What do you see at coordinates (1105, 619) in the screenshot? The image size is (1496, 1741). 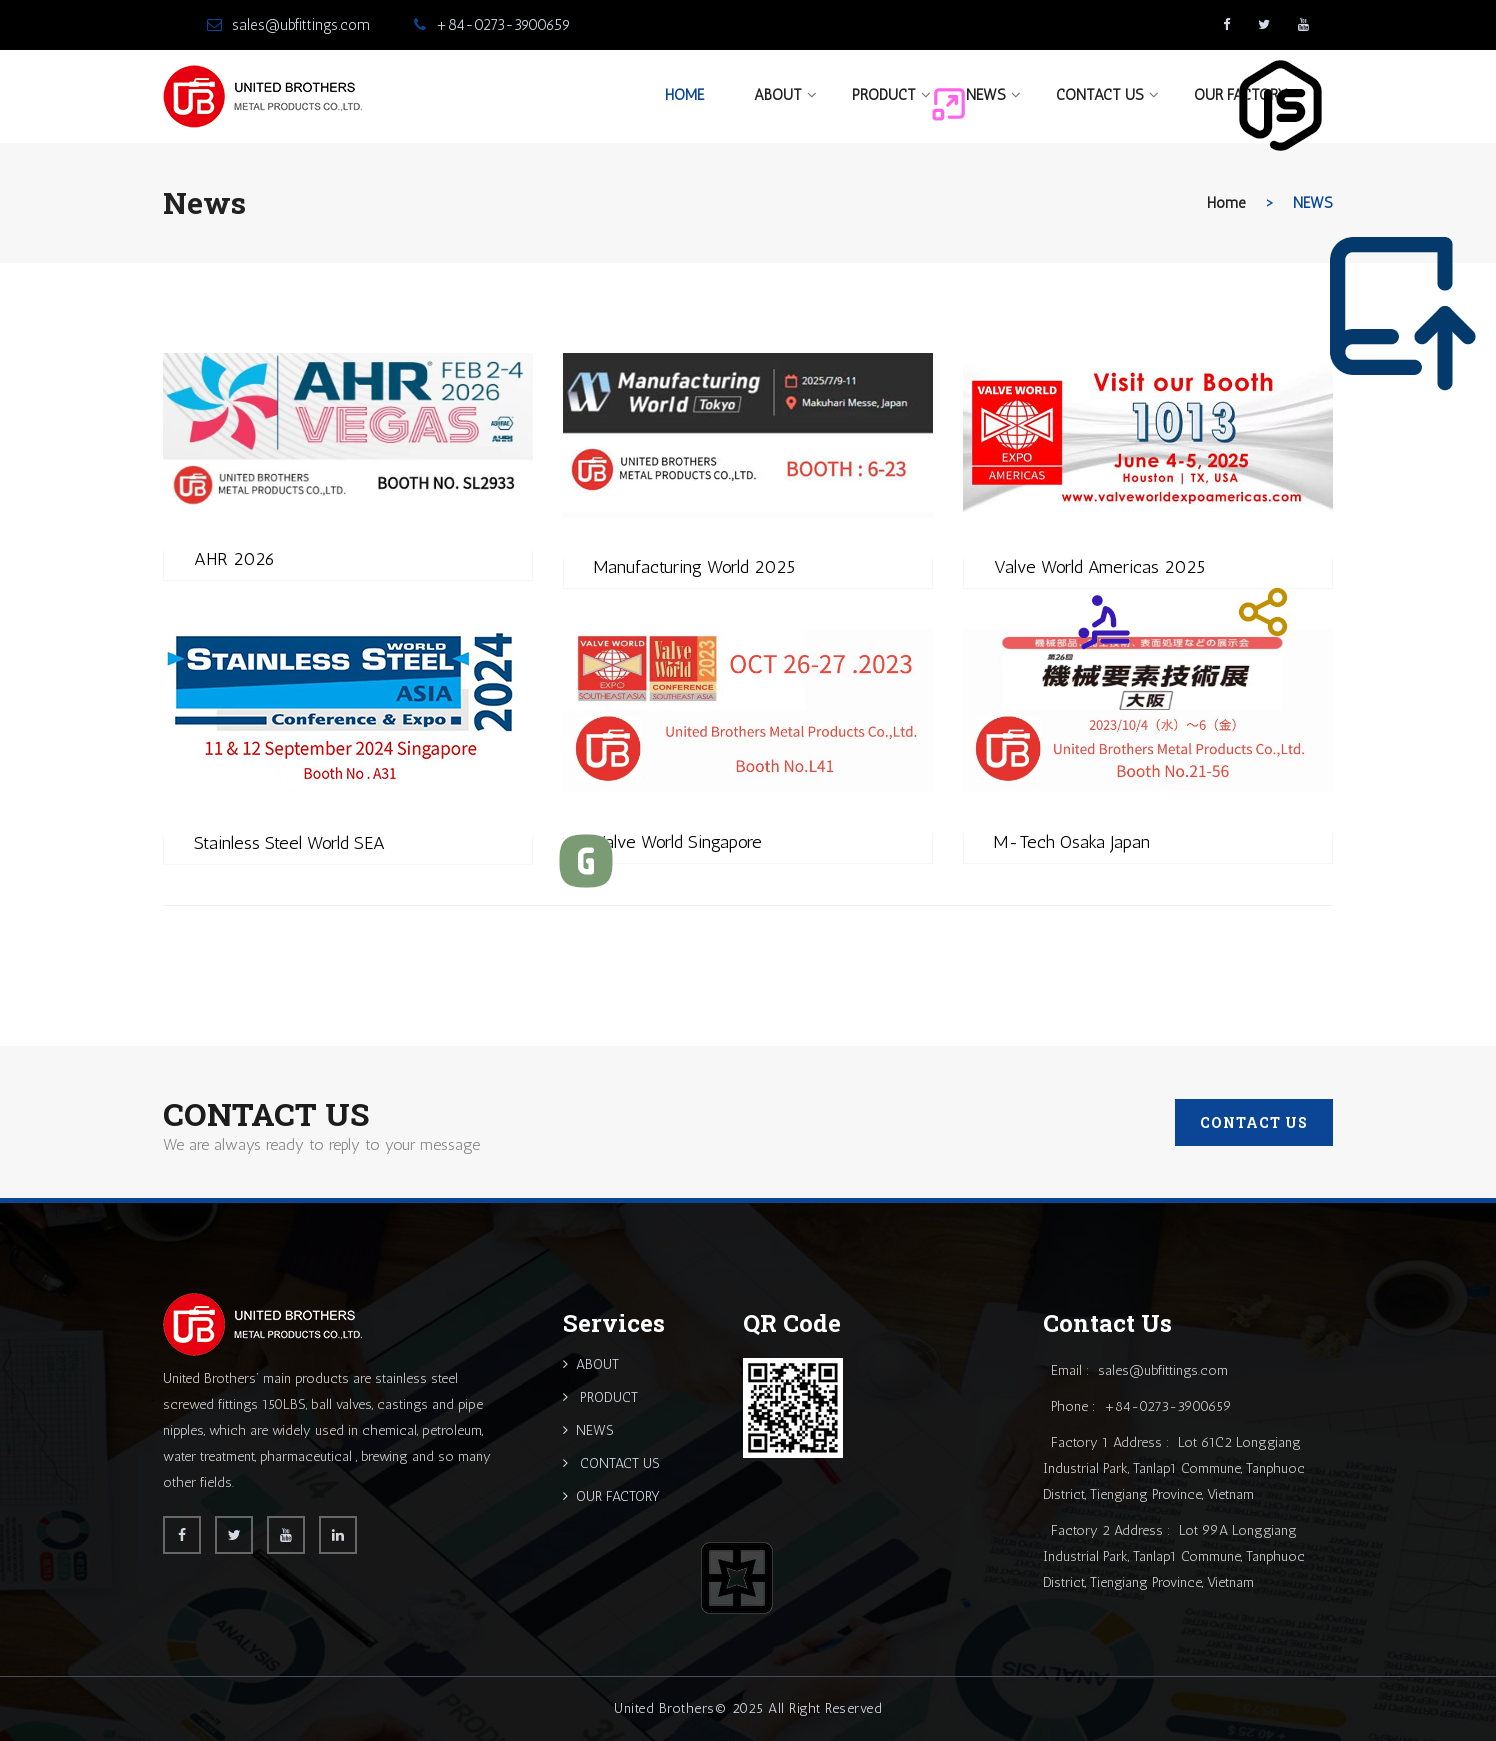 I see `access massage or spa services` at bounding box center [1105, 619].